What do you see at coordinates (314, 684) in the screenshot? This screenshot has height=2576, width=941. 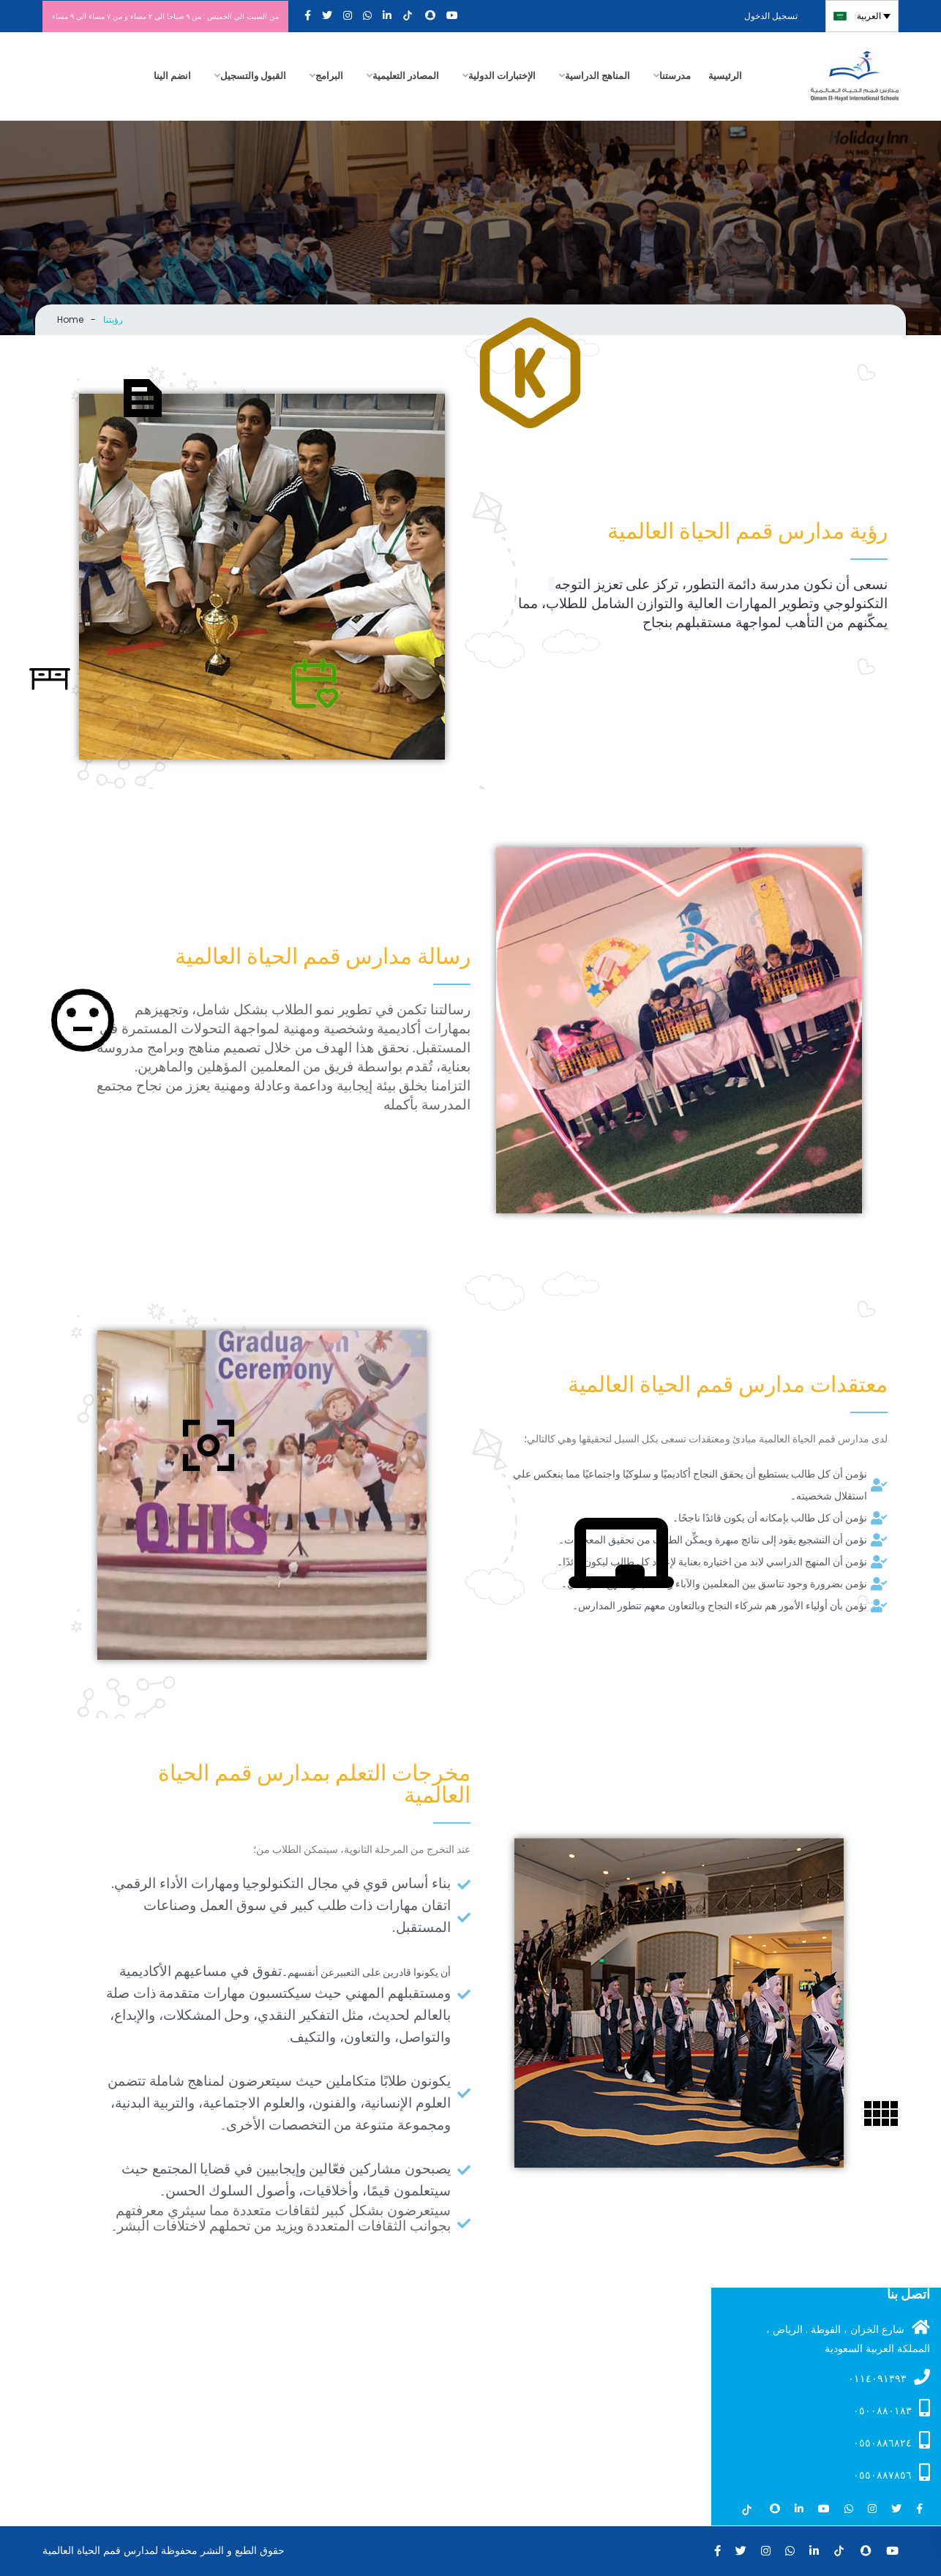 I see `view favorite or liked events` at bounding box center [314, 684].